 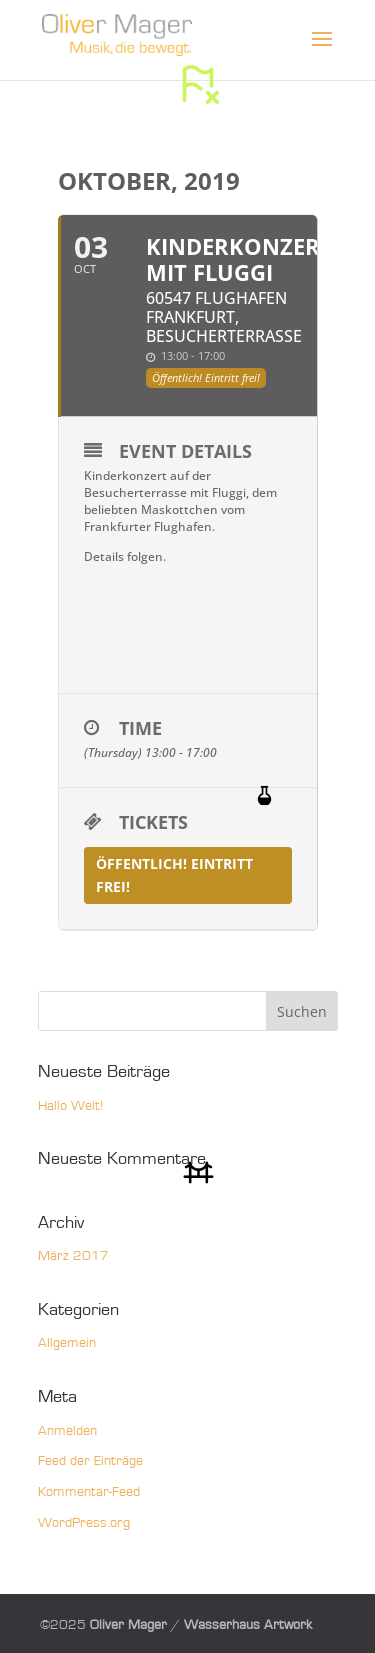 I want to click on access laboratory or science features, so click(x=264, y=795).